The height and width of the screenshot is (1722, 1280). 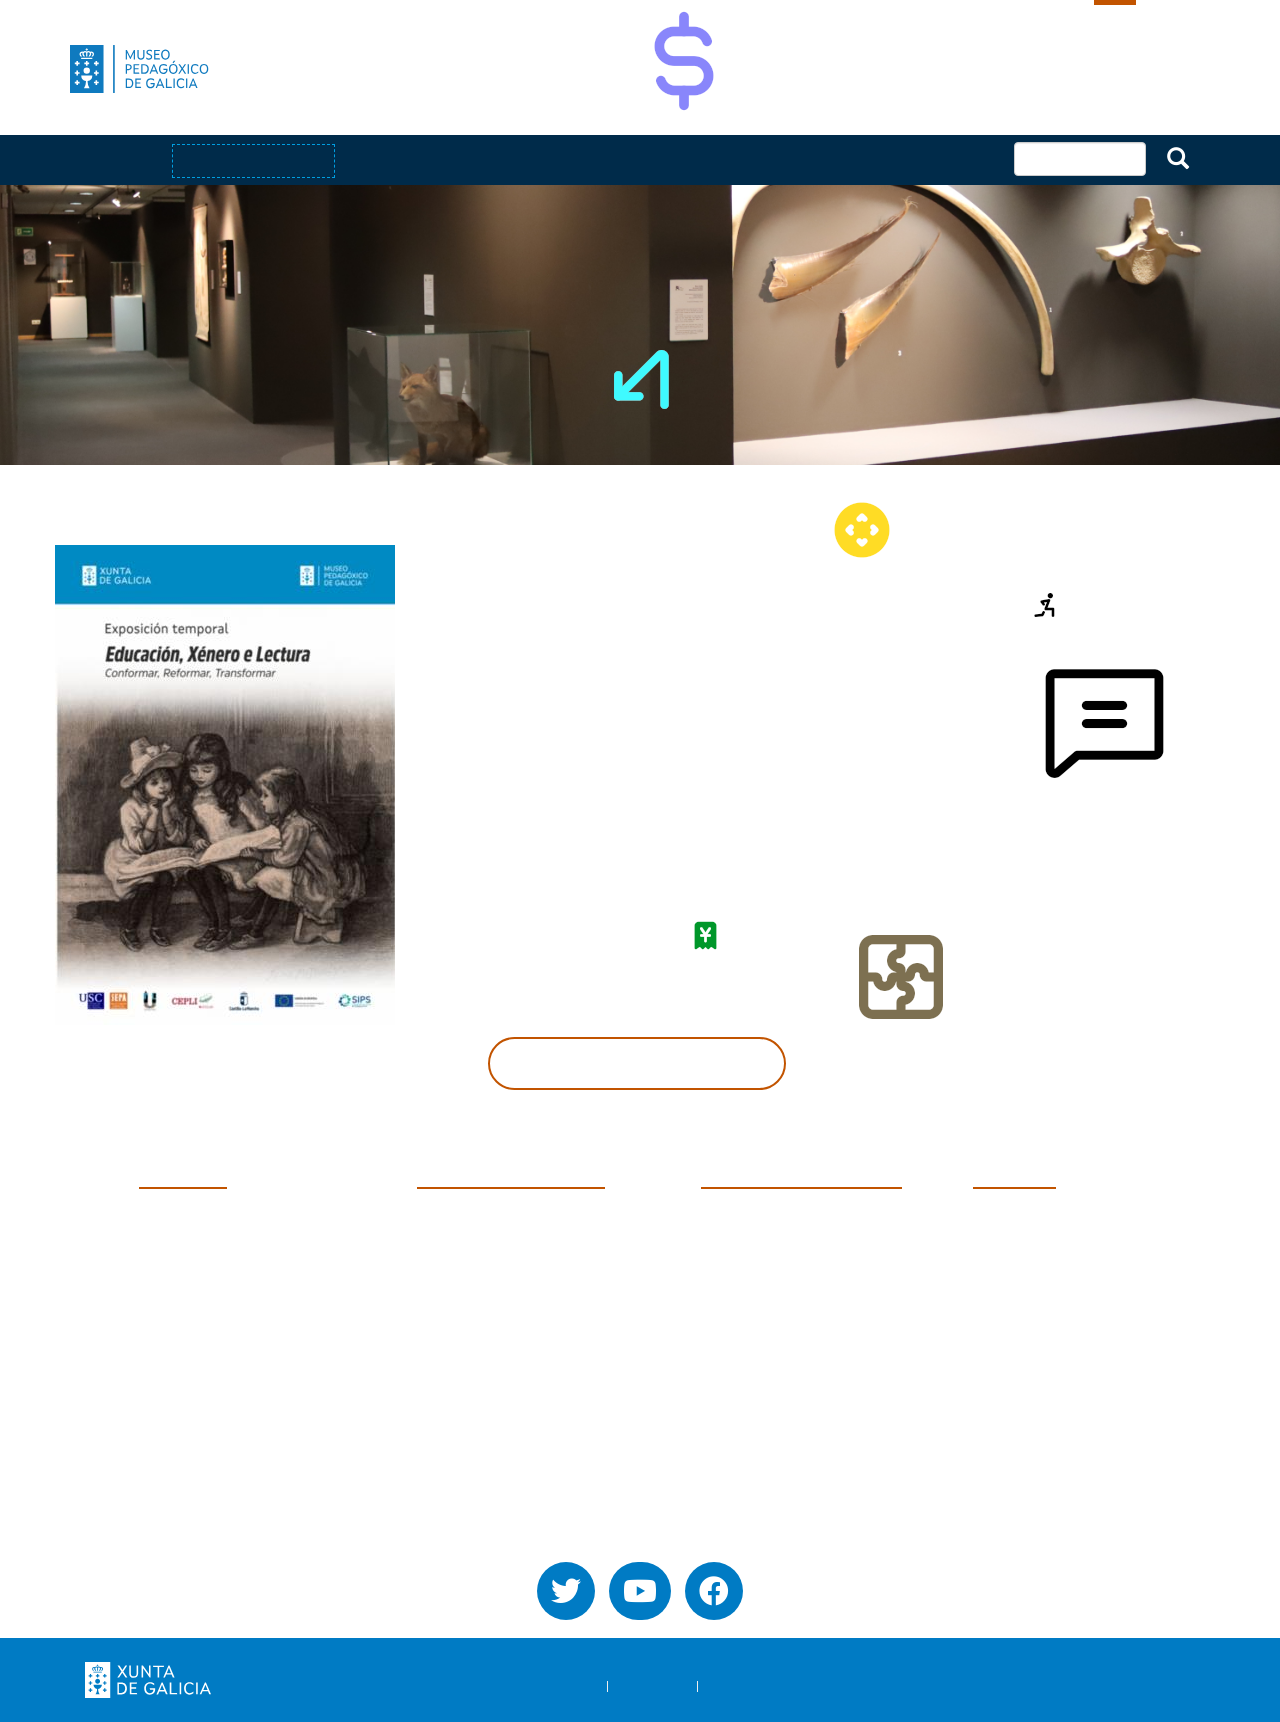 What do you see at coordinates (643, 379) in the screenshot?
I see `make a sharp left turn in navigation` at bounding box center [643, 379].